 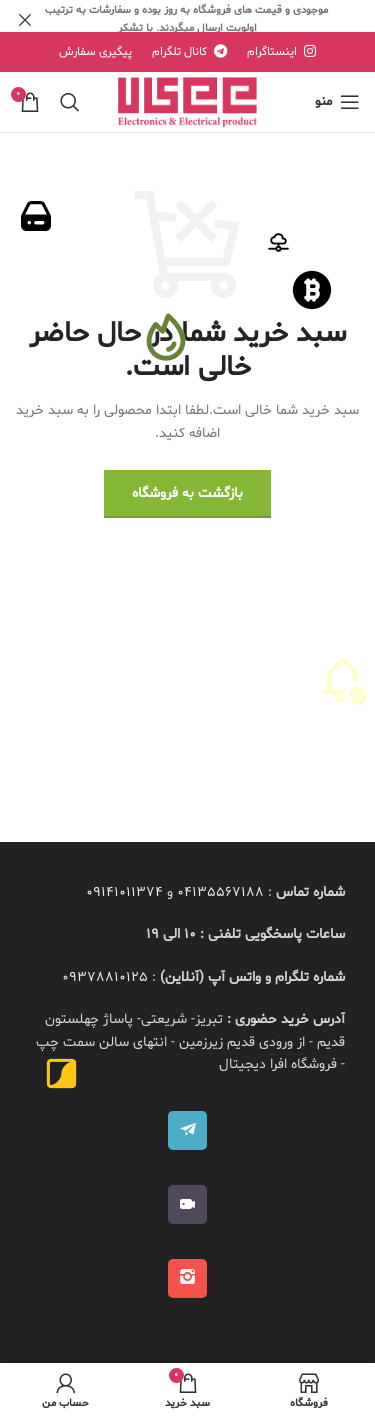 I want to click on cloud data sync or connection status, so click(x=278, y=242).